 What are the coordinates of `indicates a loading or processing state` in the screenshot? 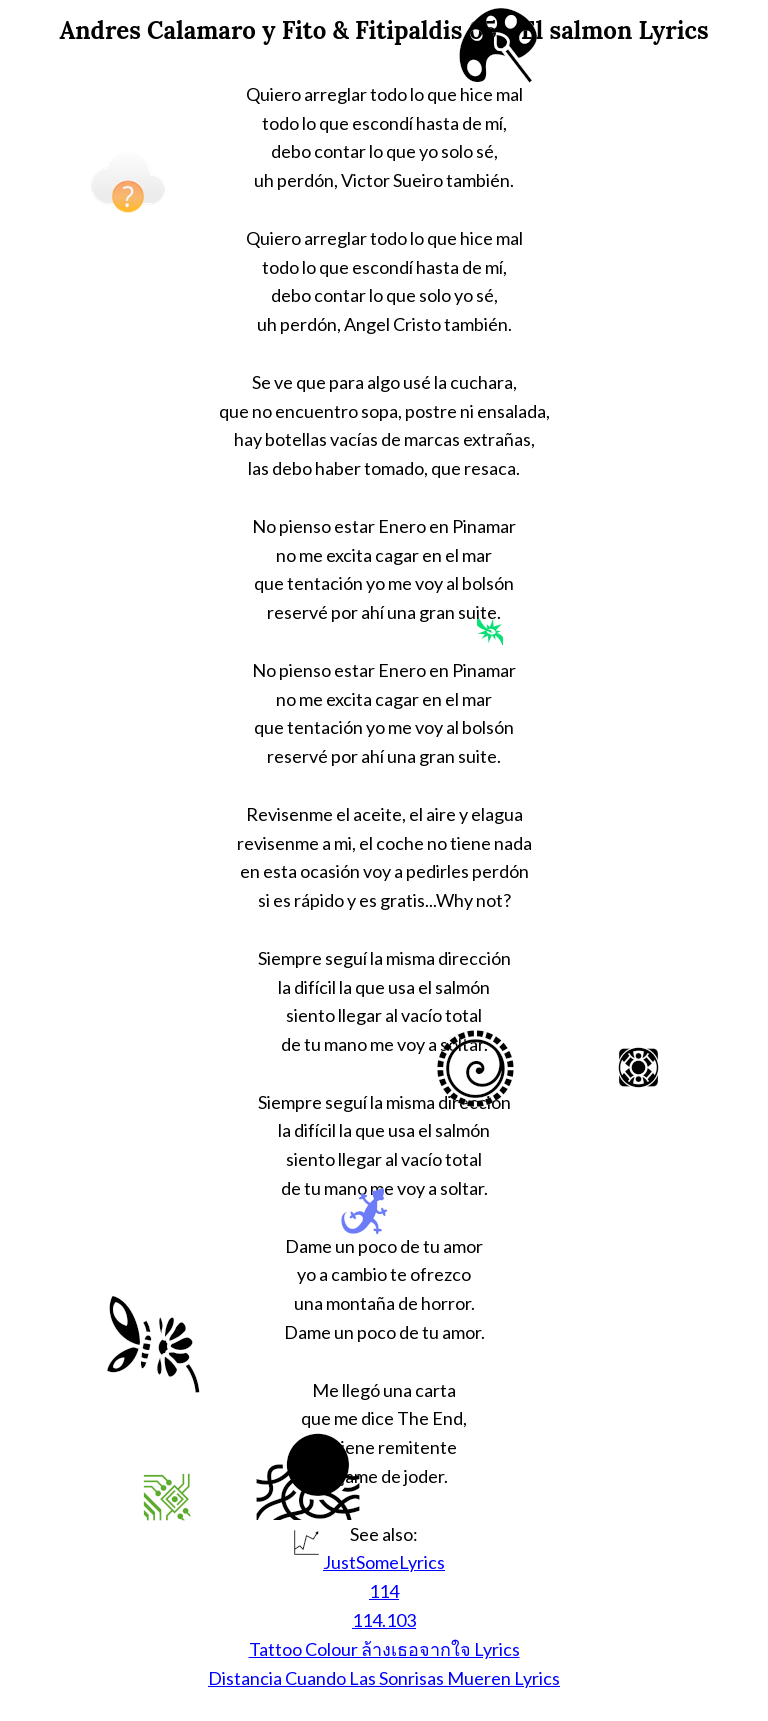 It's located at (475, 1068).